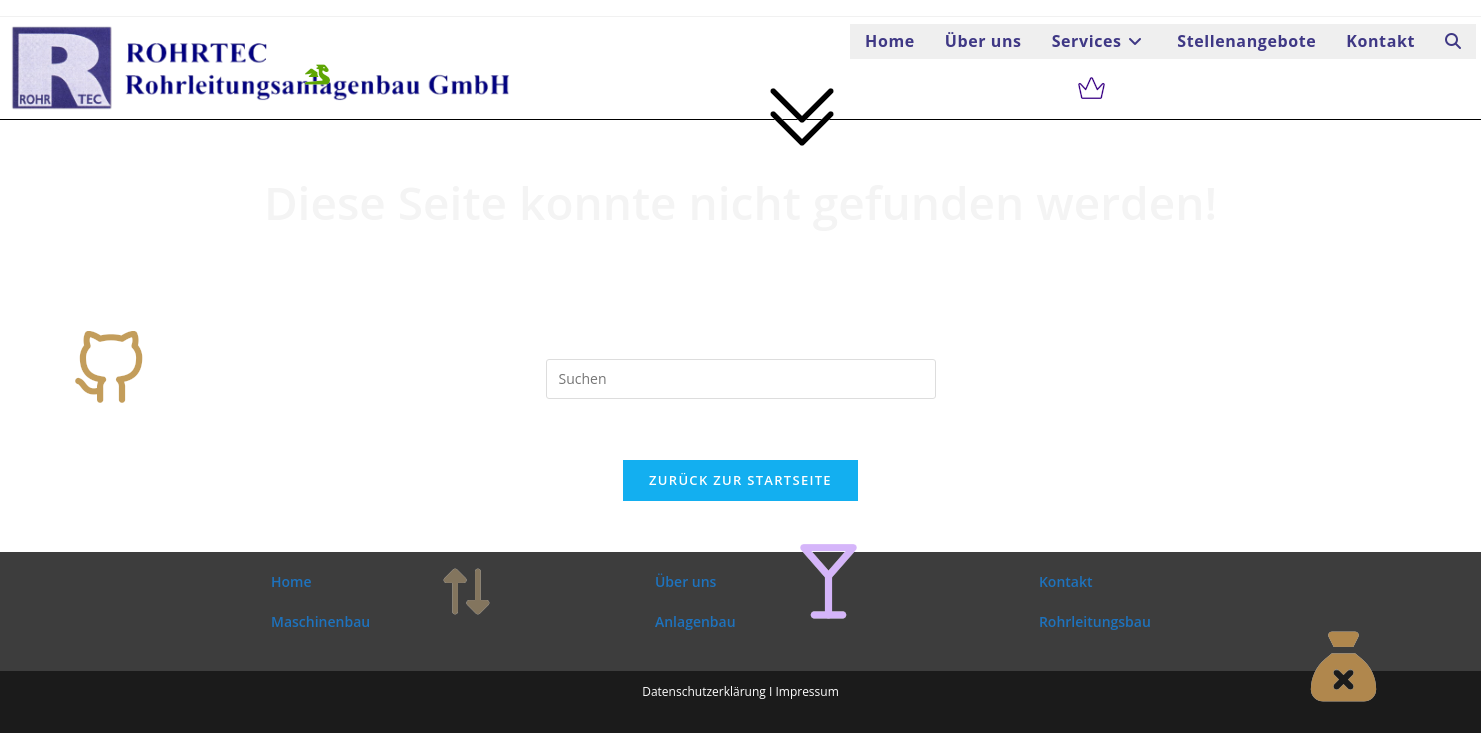 The width and height of the screenshot is (1481, 733). I want to click on remove item from cart or bag, so click(1343, 666).